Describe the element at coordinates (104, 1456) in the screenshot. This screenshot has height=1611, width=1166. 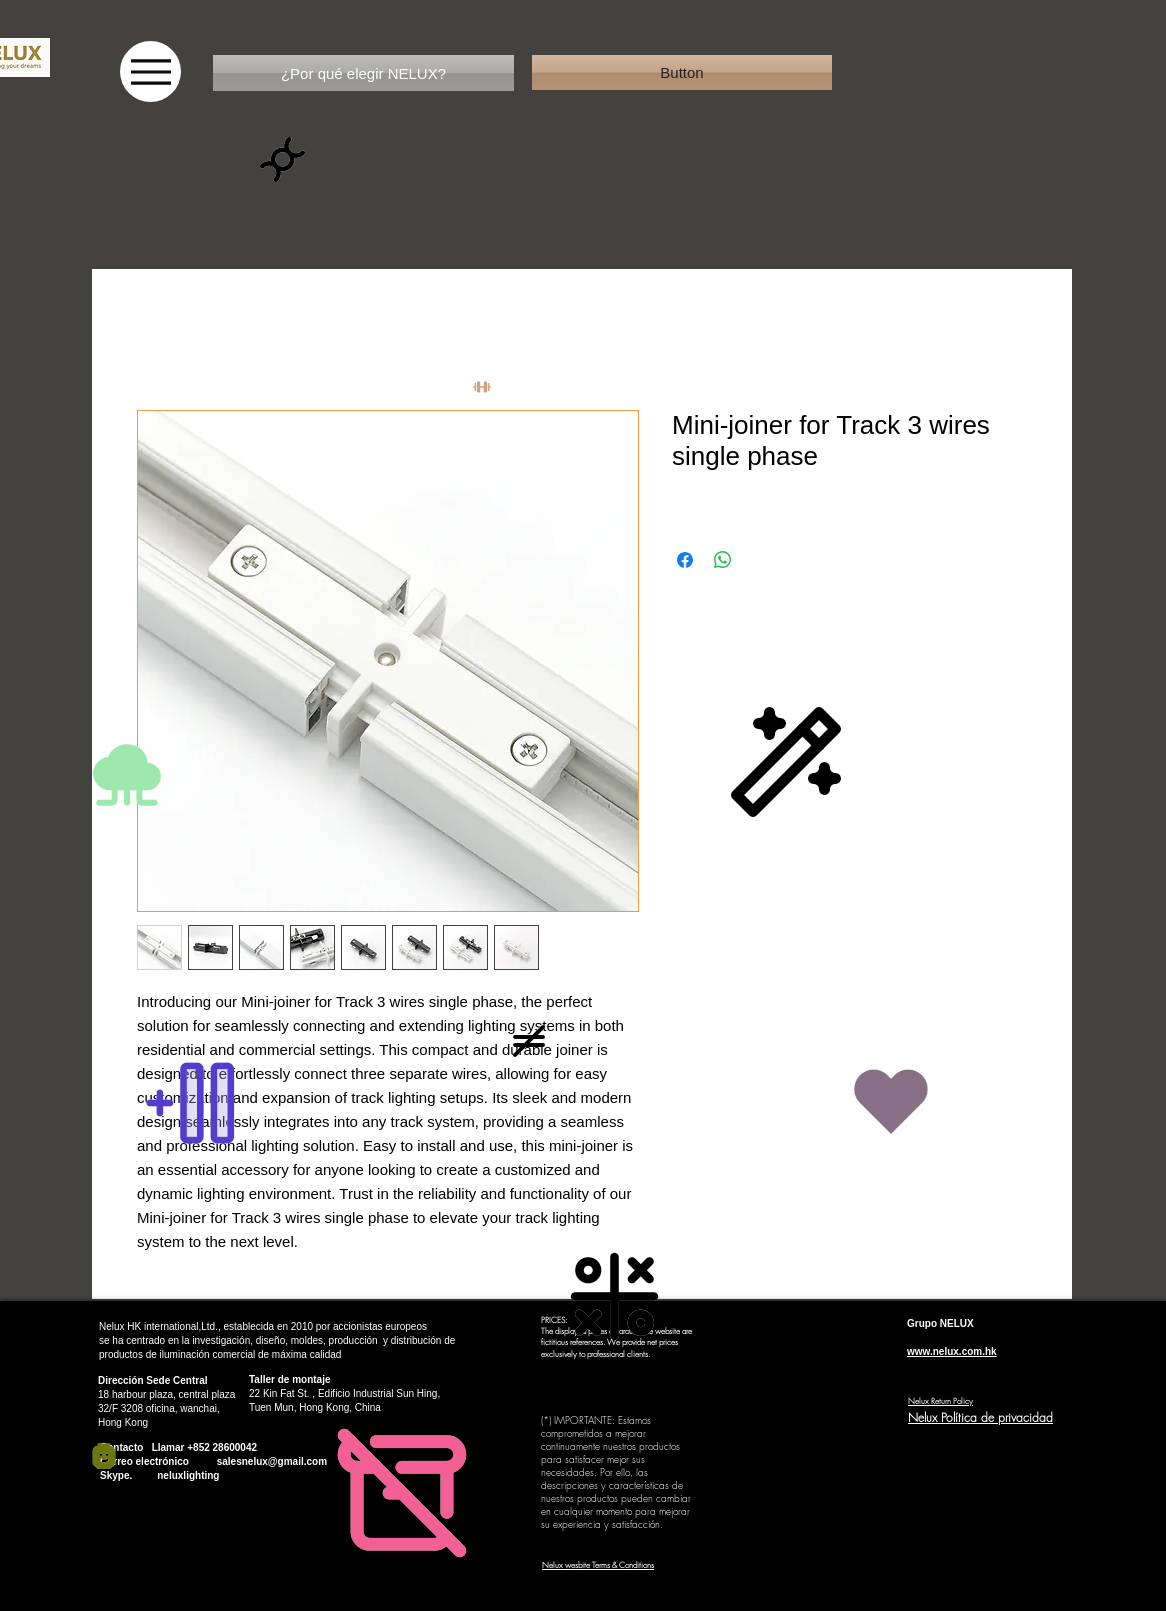
I see `access building blocks or modular components` at that location.